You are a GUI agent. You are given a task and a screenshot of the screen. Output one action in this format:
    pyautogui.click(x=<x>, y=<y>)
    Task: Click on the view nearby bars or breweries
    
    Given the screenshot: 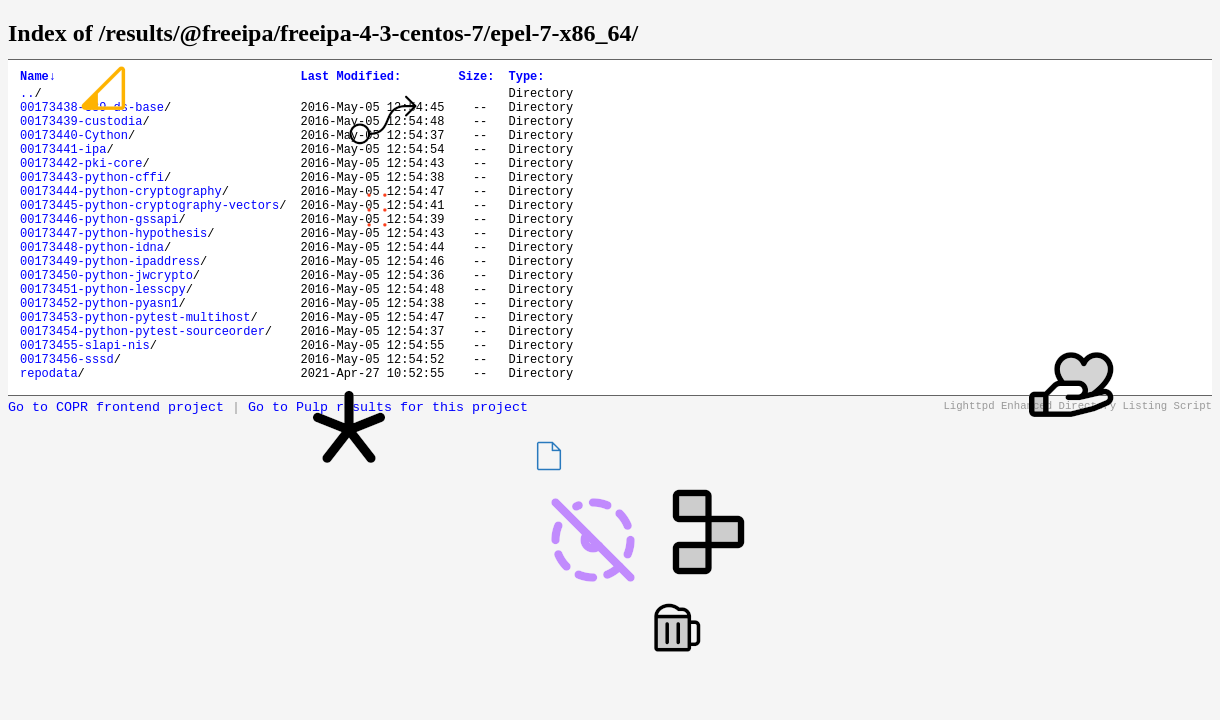 What is the action you would take?
    pyautogui.click(x=674, y=629)
    